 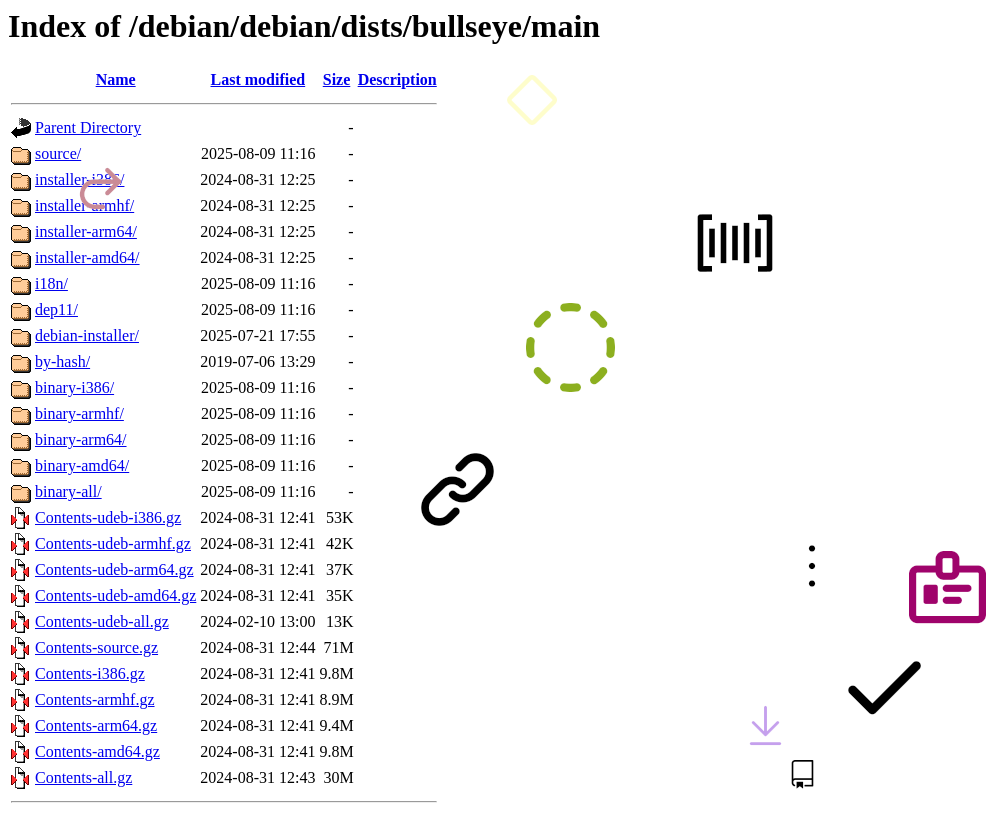 I want to click on copy or share a link, so click(x=457, y=489).